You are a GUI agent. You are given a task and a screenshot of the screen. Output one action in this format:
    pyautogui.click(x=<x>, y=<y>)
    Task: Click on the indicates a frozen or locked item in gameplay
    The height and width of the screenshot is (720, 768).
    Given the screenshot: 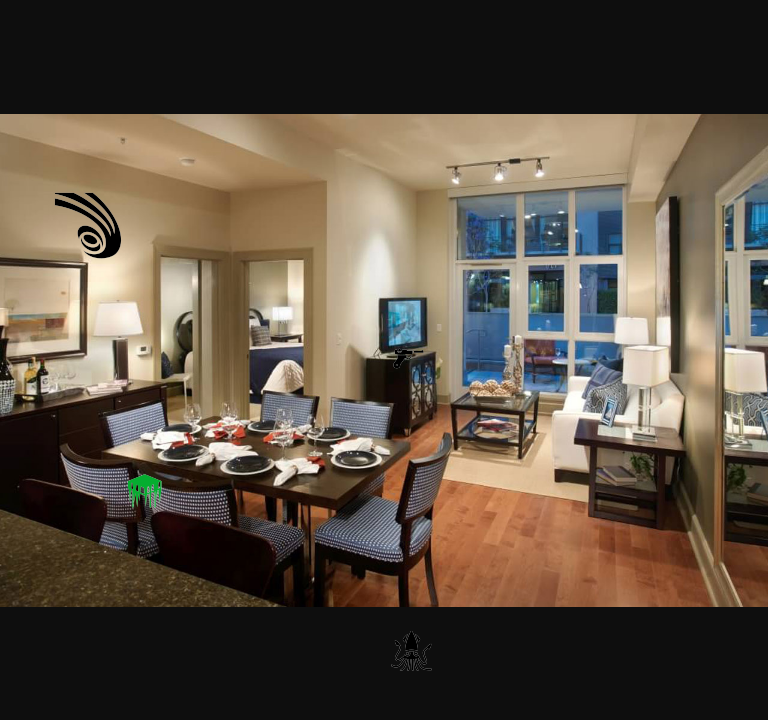 What is the action you would take?
    pyautogui.click(x=144, y=490)
    